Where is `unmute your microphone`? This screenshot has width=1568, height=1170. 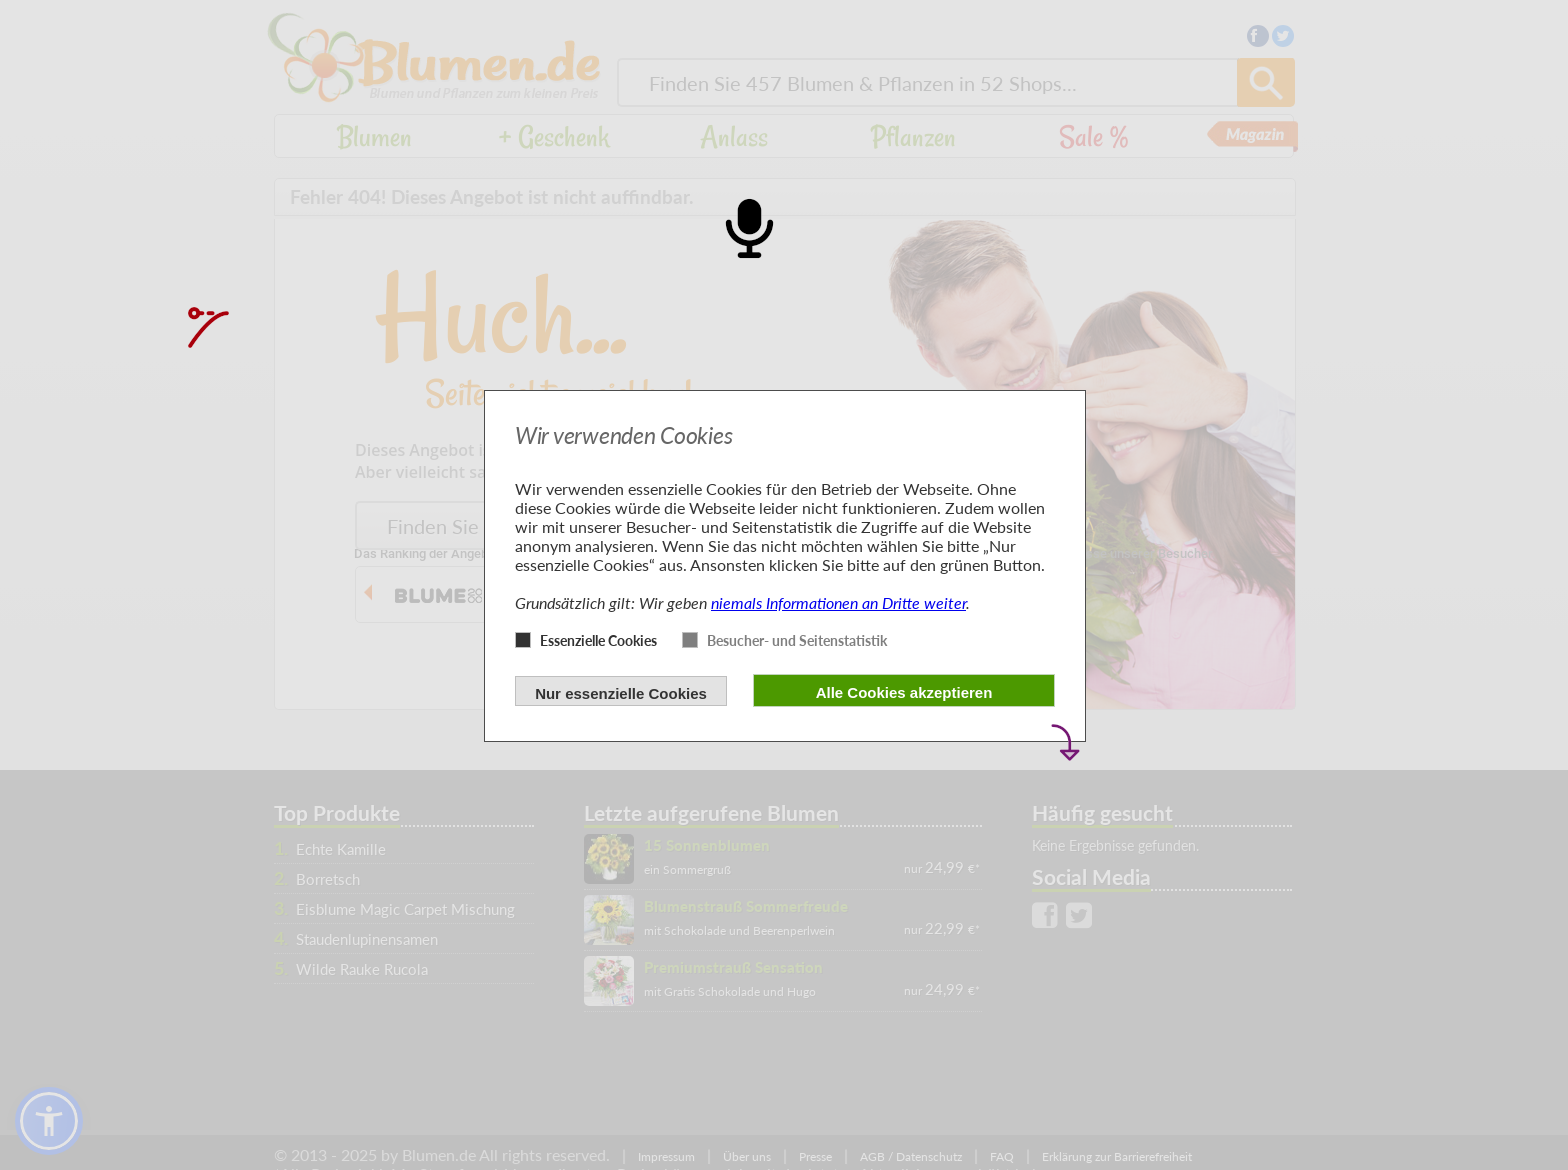 unmute your microphone is located at coordinates (749, 228).